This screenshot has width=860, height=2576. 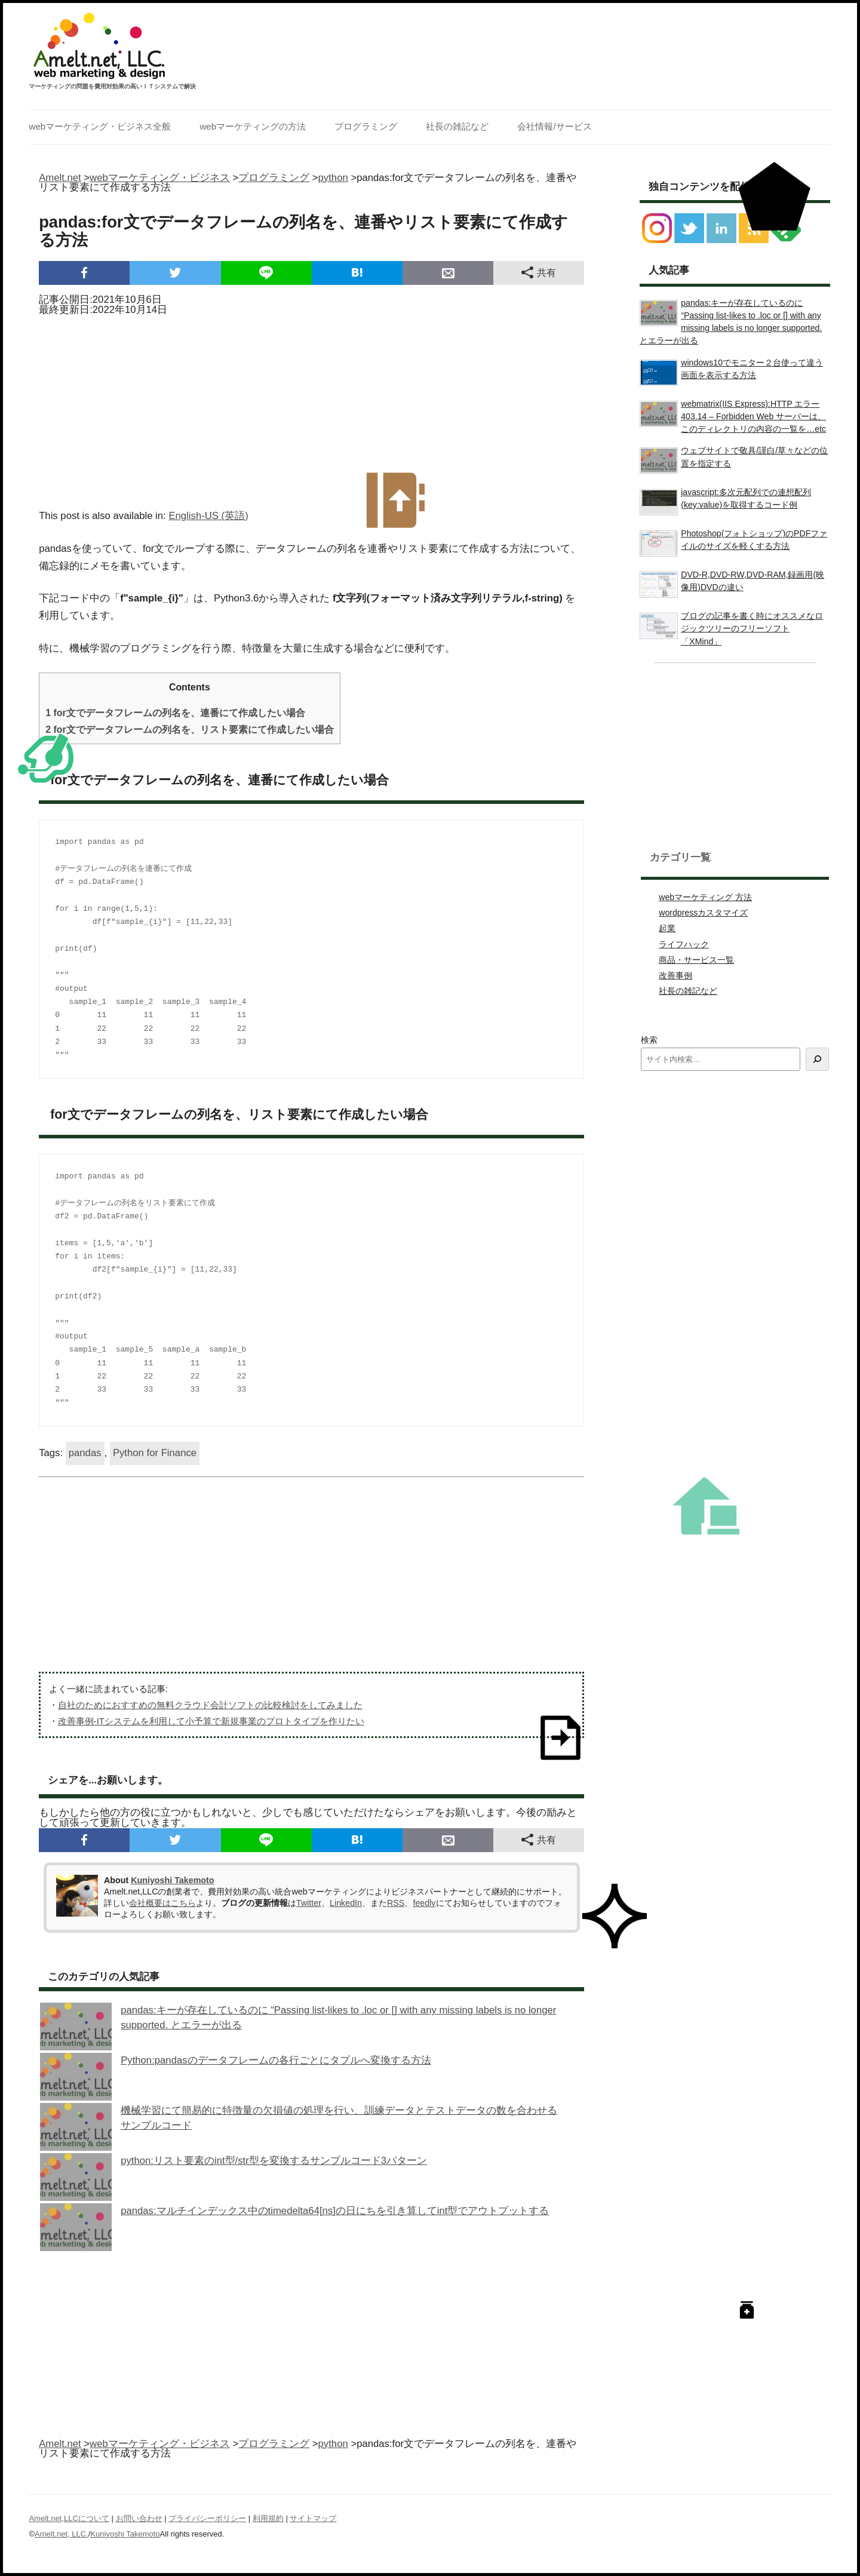 I want to click on view medication information, so click(x=747, y=2310).